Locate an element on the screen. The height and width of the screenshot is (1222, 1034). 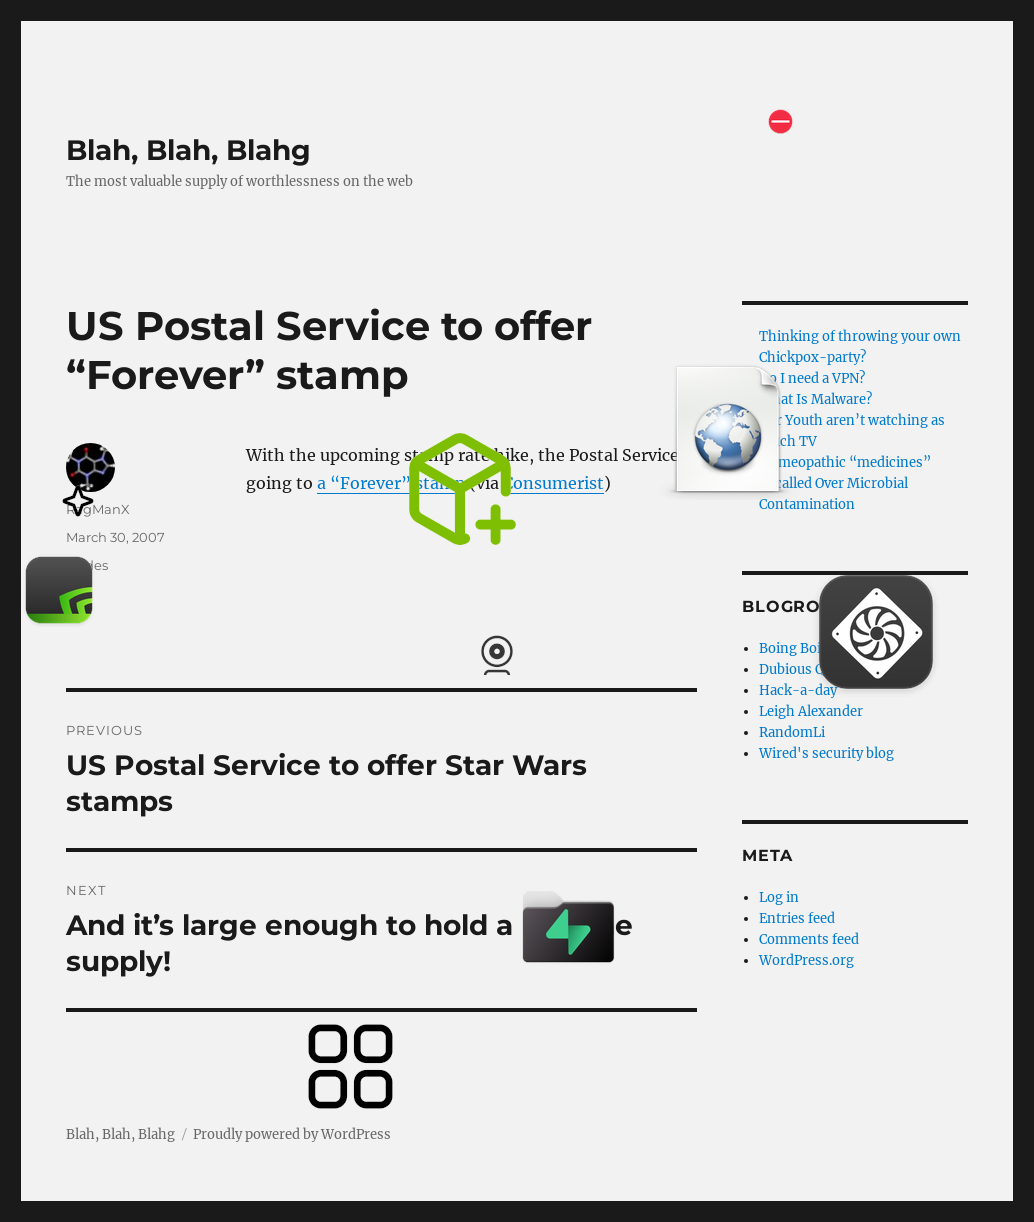
open supabase project folder is located at coordinates (568, 929).